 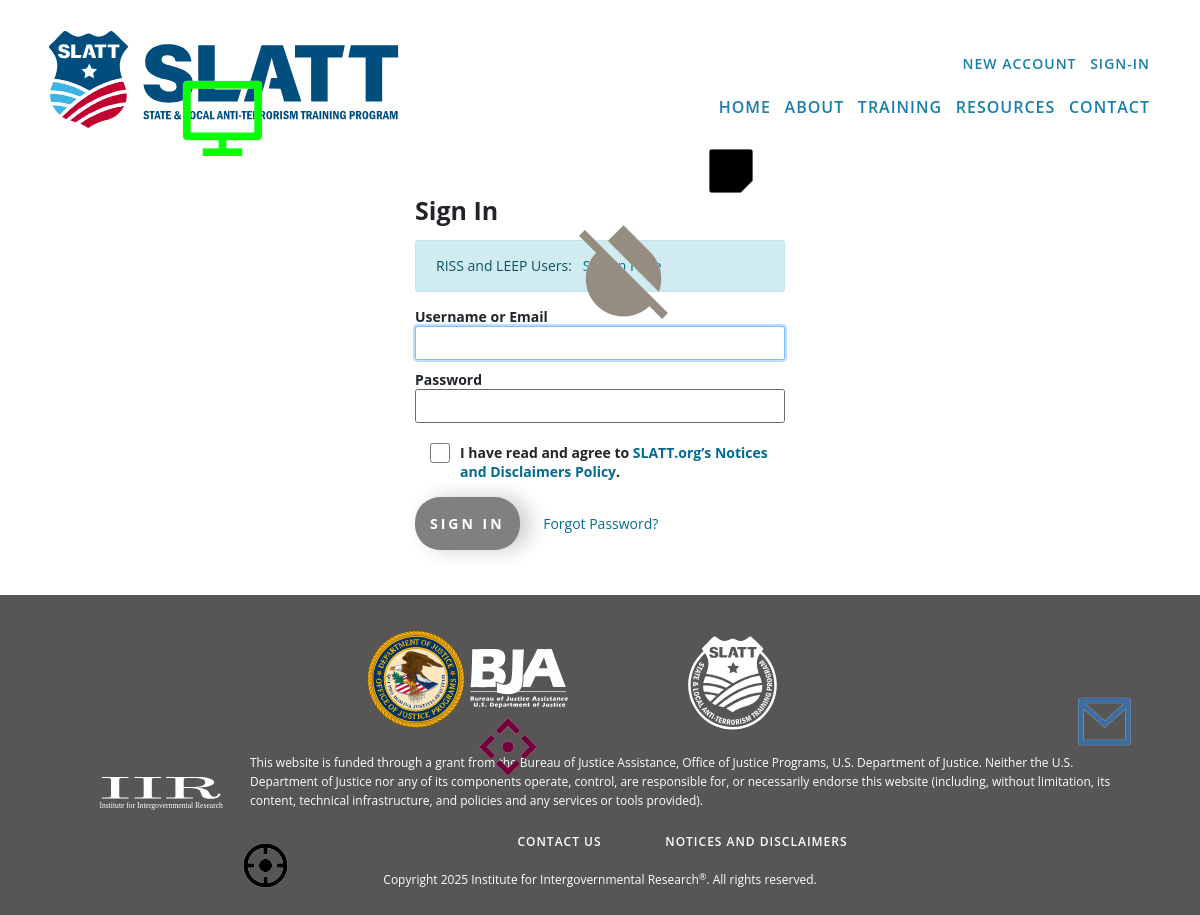 I want to click on drag to reposition this element, so click(x=508, y=747).